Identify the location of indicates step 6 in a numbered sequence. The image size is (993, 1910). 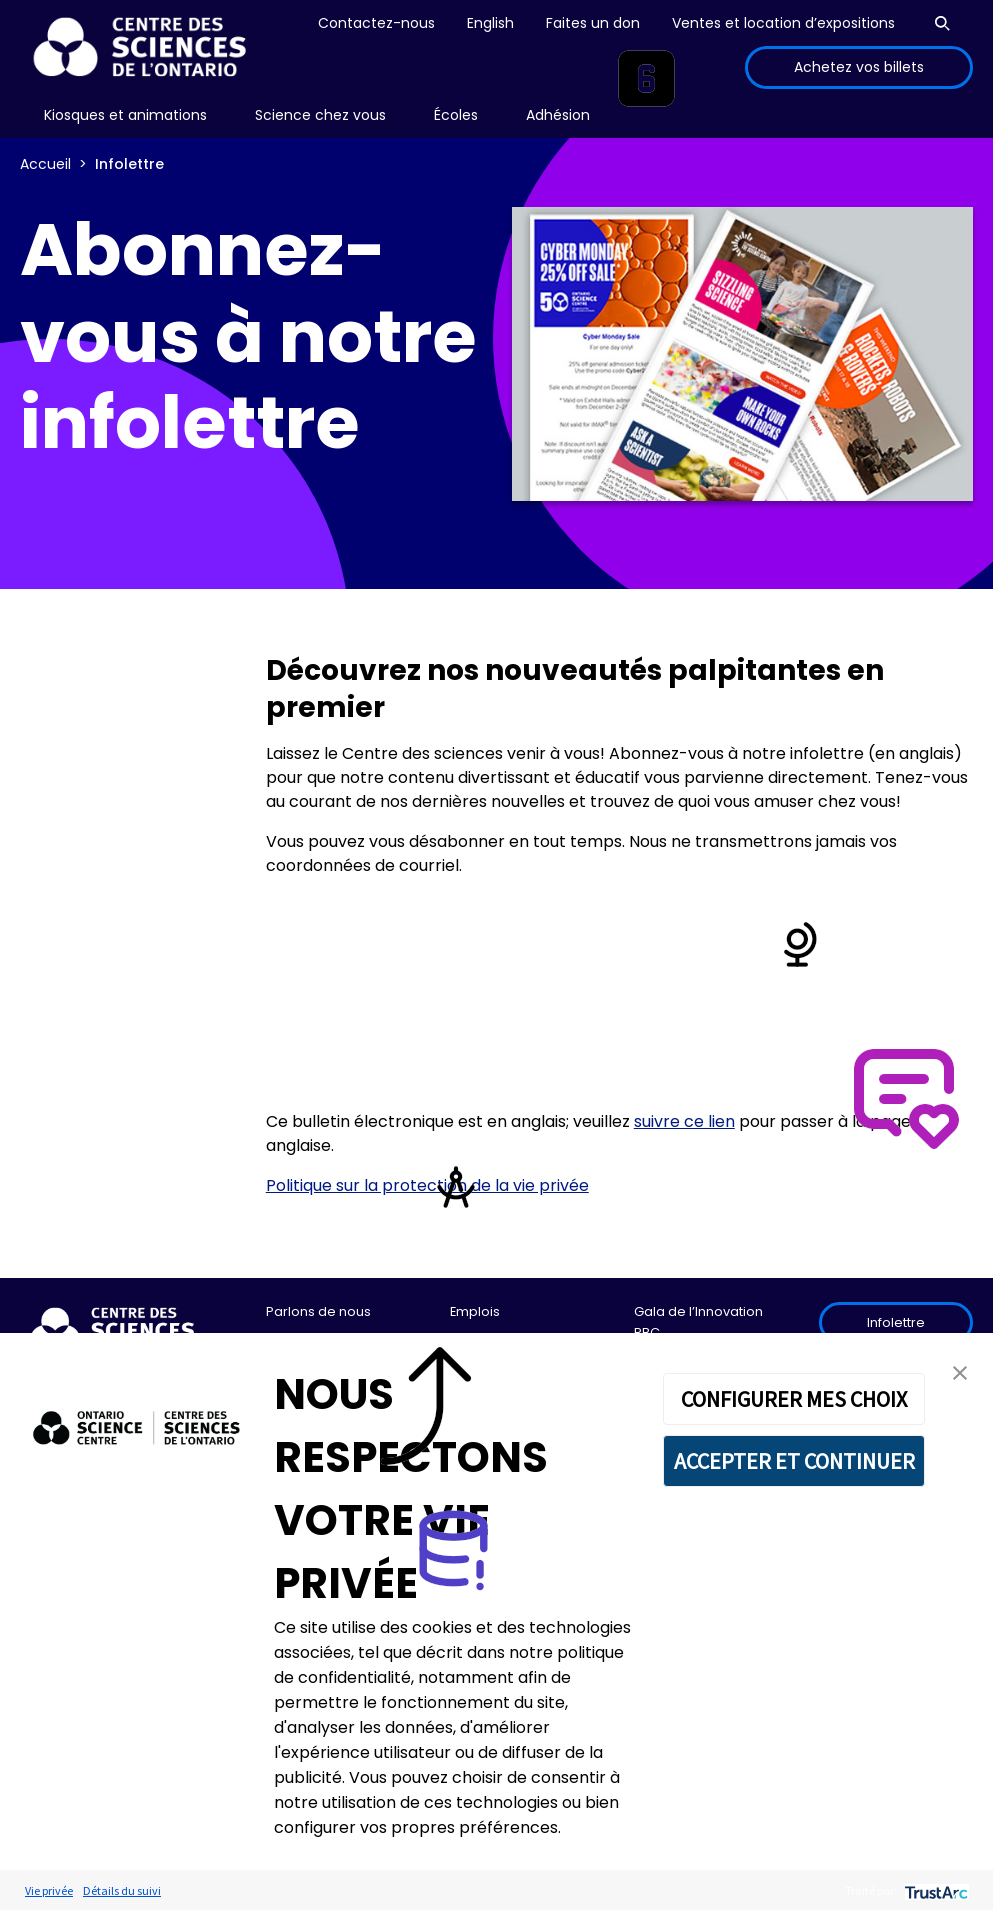
(646, 78).